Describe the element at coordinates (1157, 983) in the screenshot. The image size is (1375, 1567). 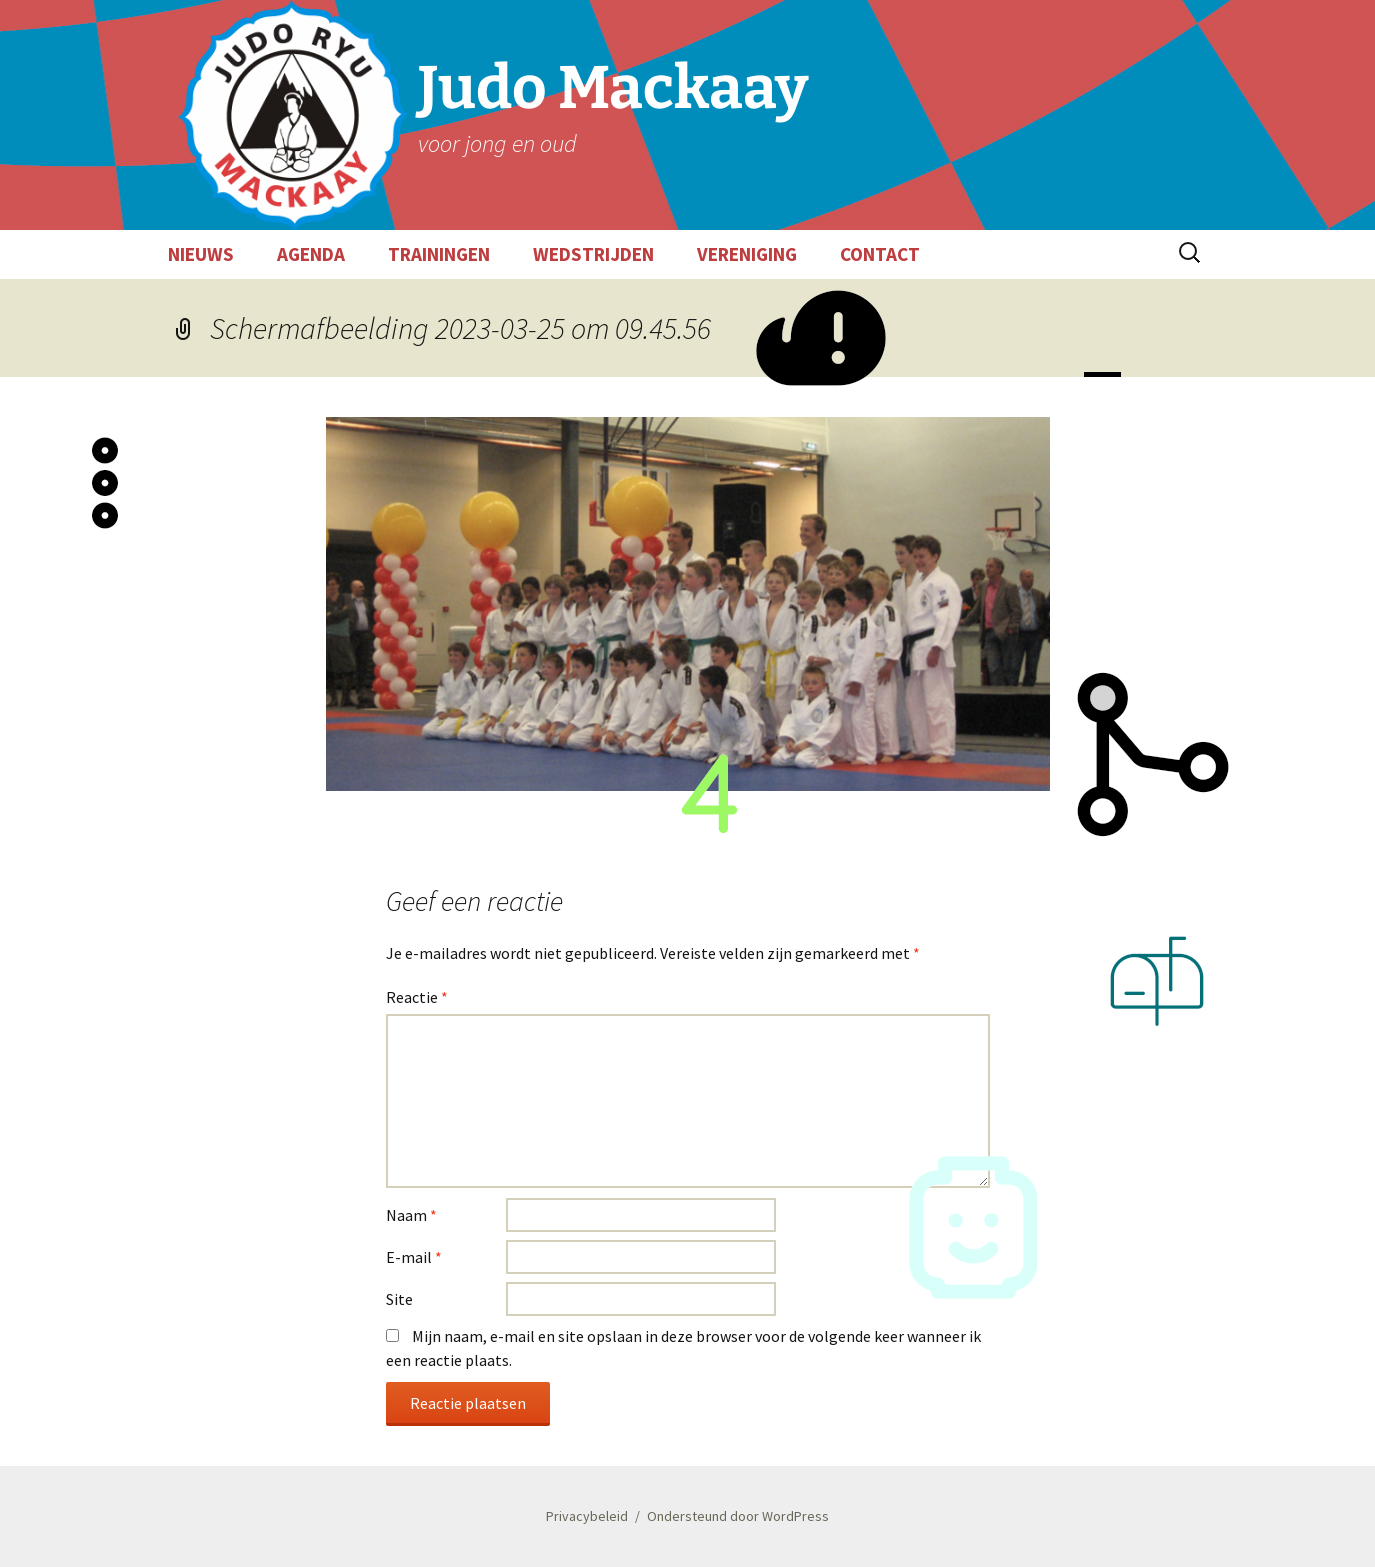
I see `access your mailbox or inbox` at that location.